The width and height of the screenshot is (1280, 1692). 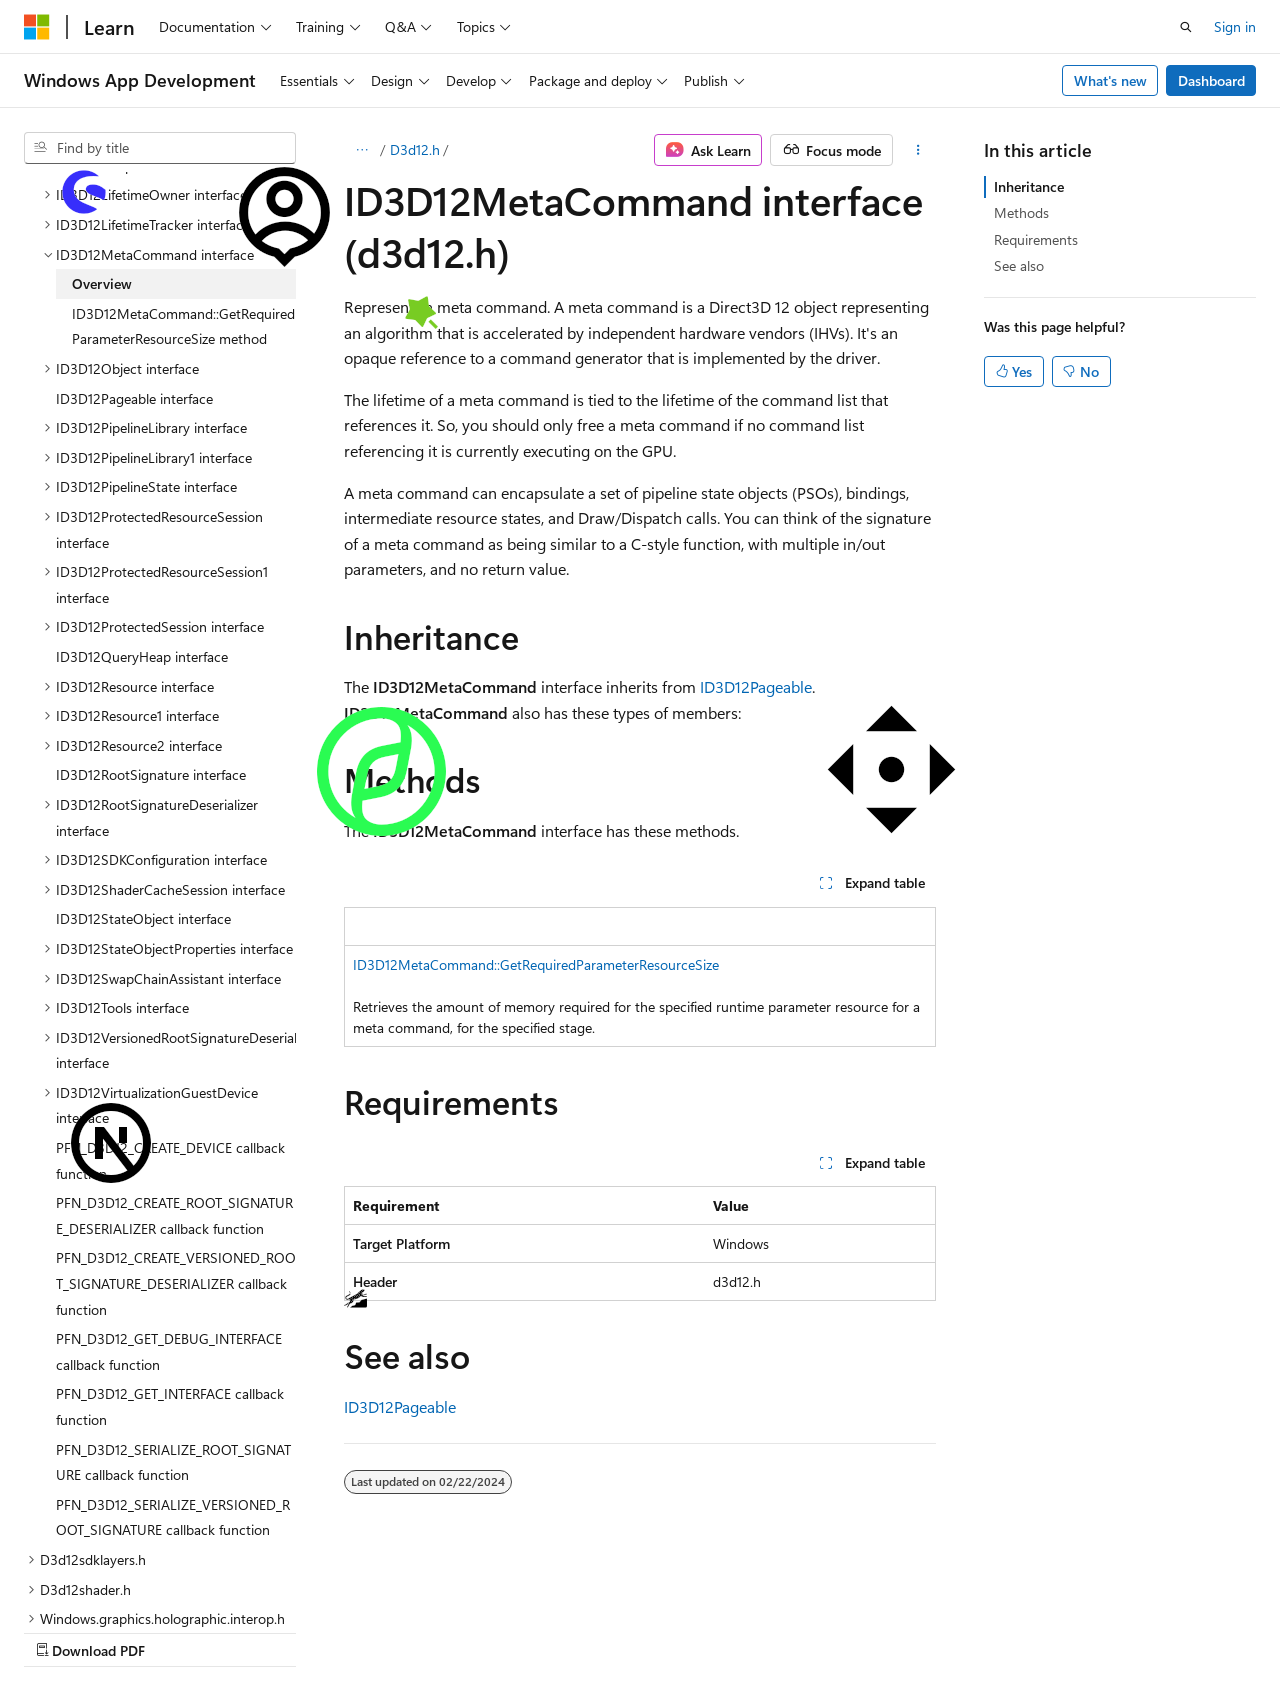 I want to click on Next.js framework logo, so click(x=111, y=1143).